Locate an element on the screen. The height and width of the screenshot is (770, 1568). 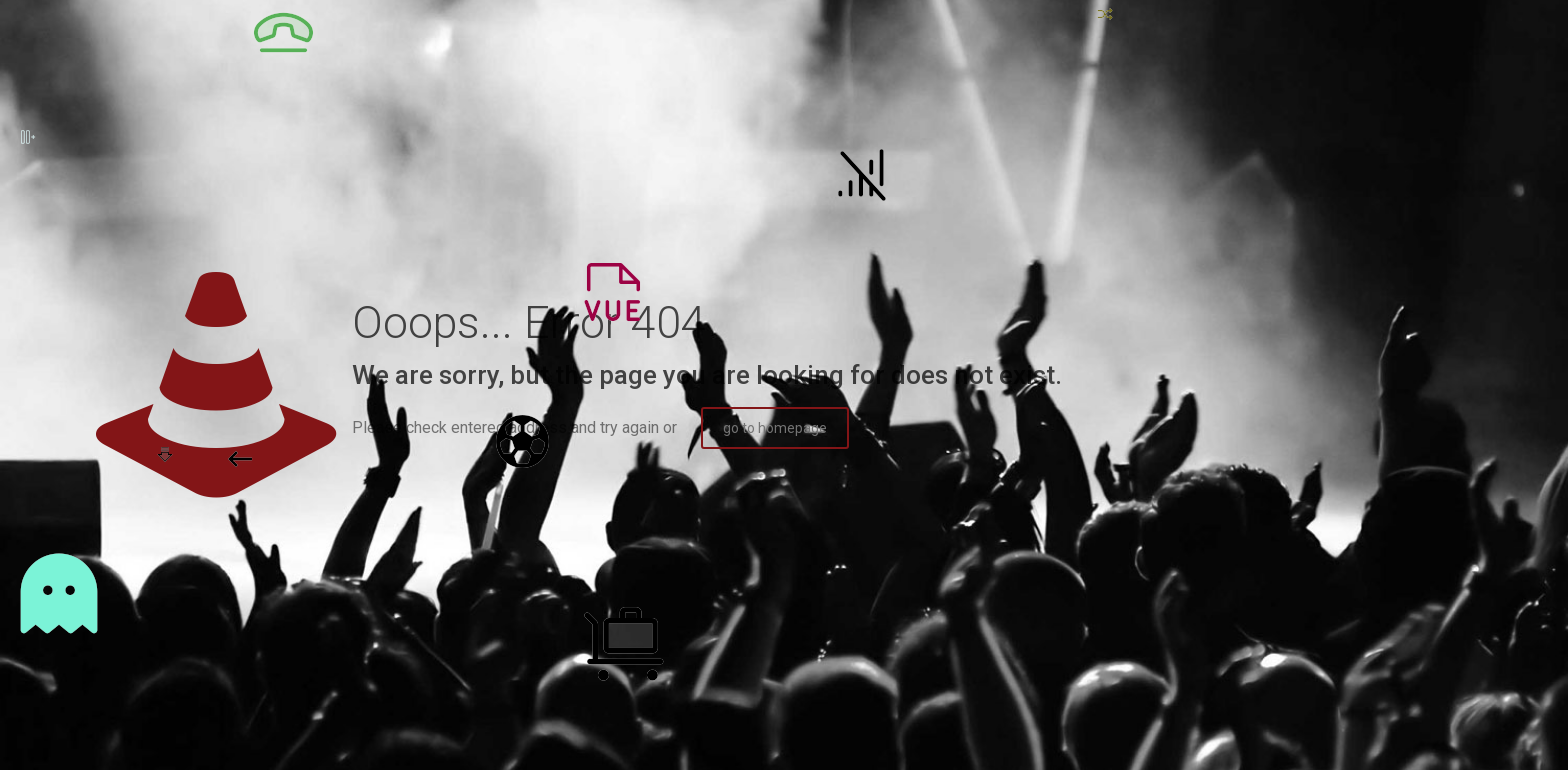
shuffle playback order is located at coordinates (1105, 14).